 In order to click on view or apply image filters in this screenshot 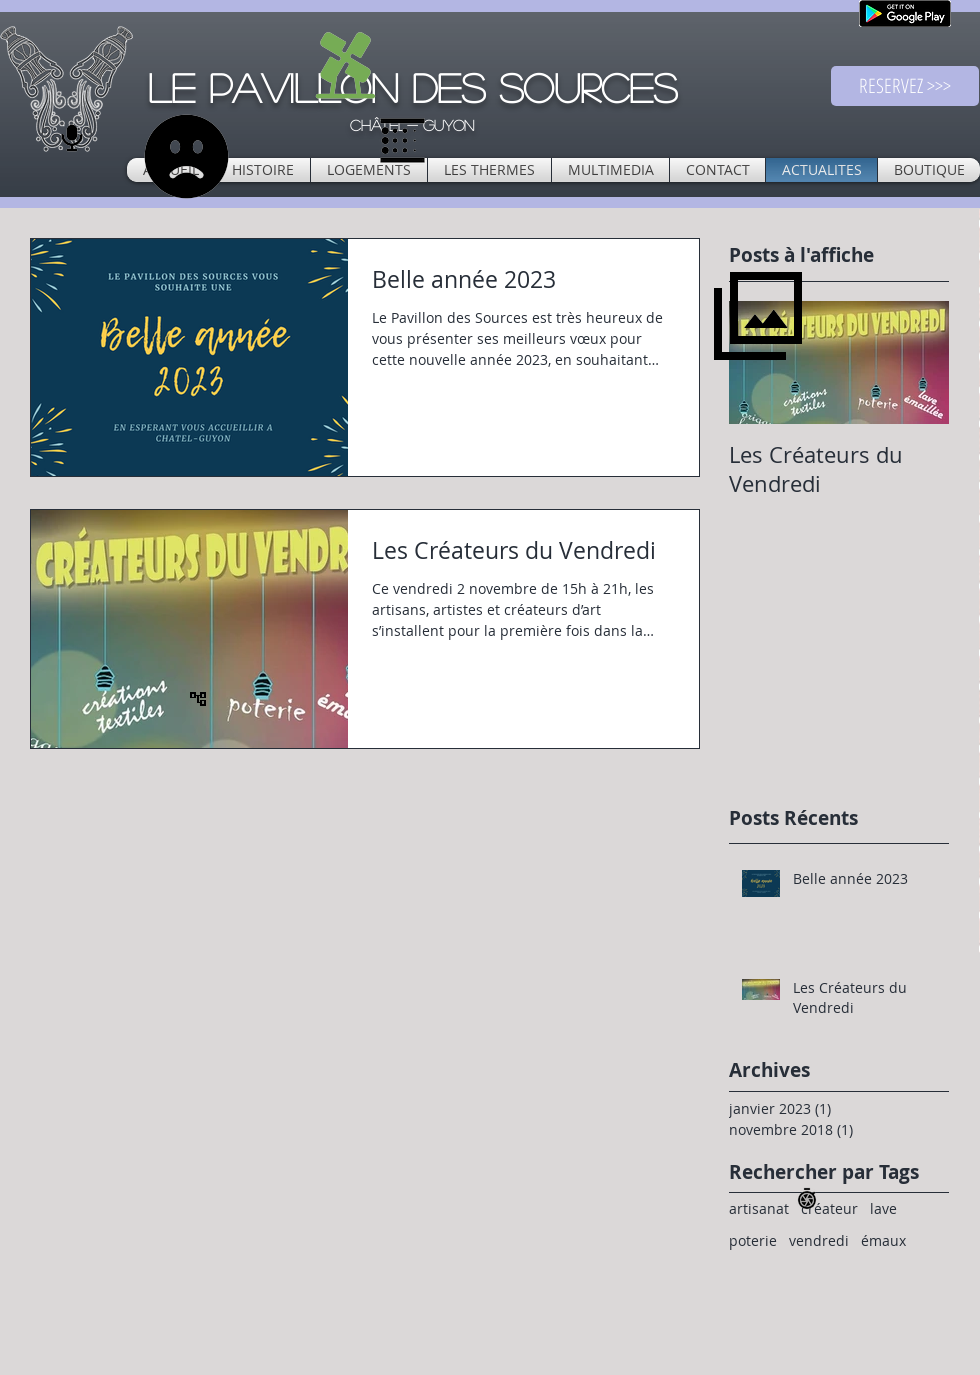, I will do `click(758, 316)`.